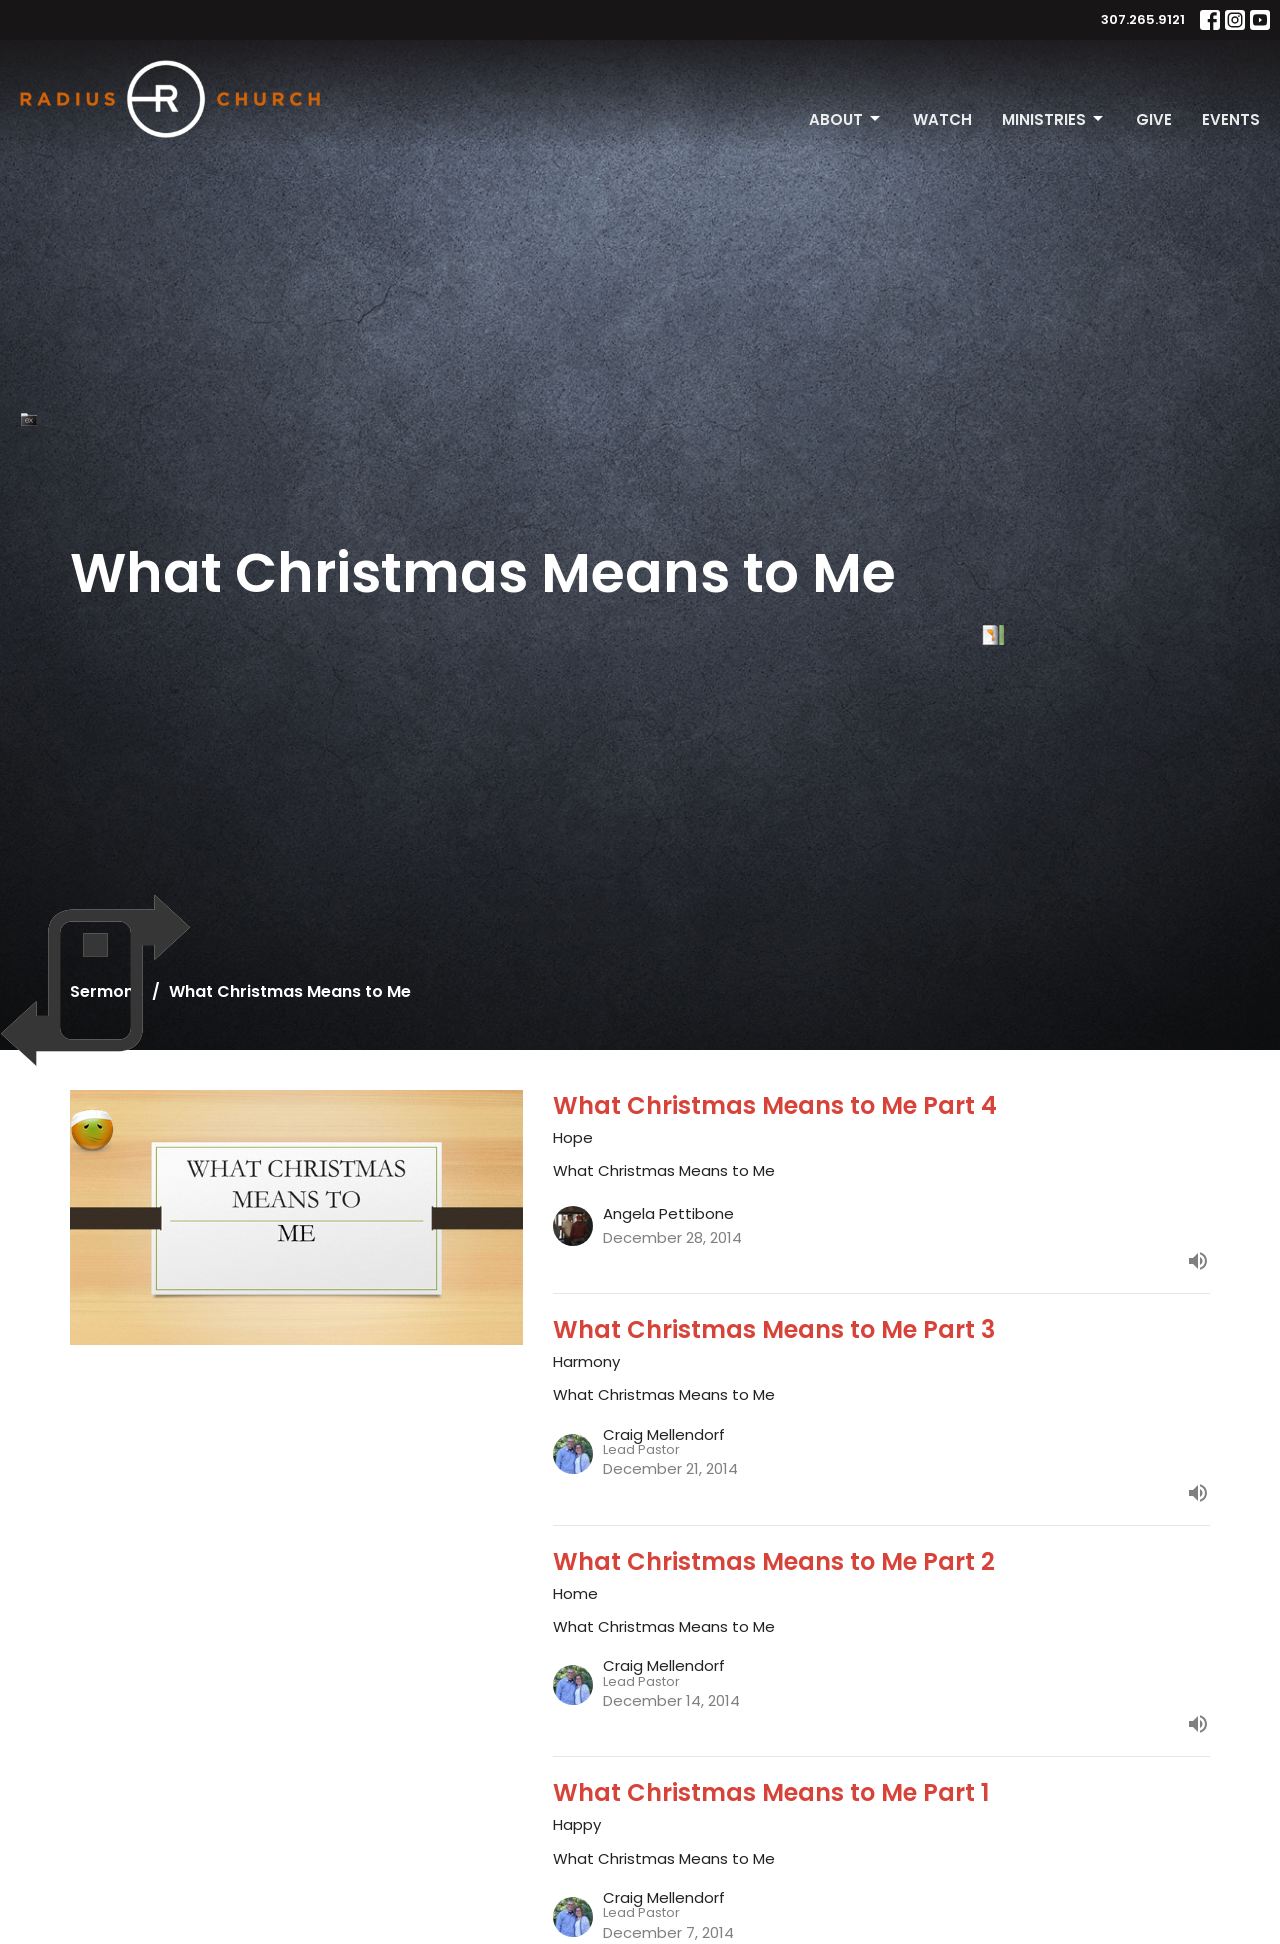  What do you see at coordinates (29, 420) in the screenshot?
I see `folder containing express.js project files` at bounding box center [29, 420].